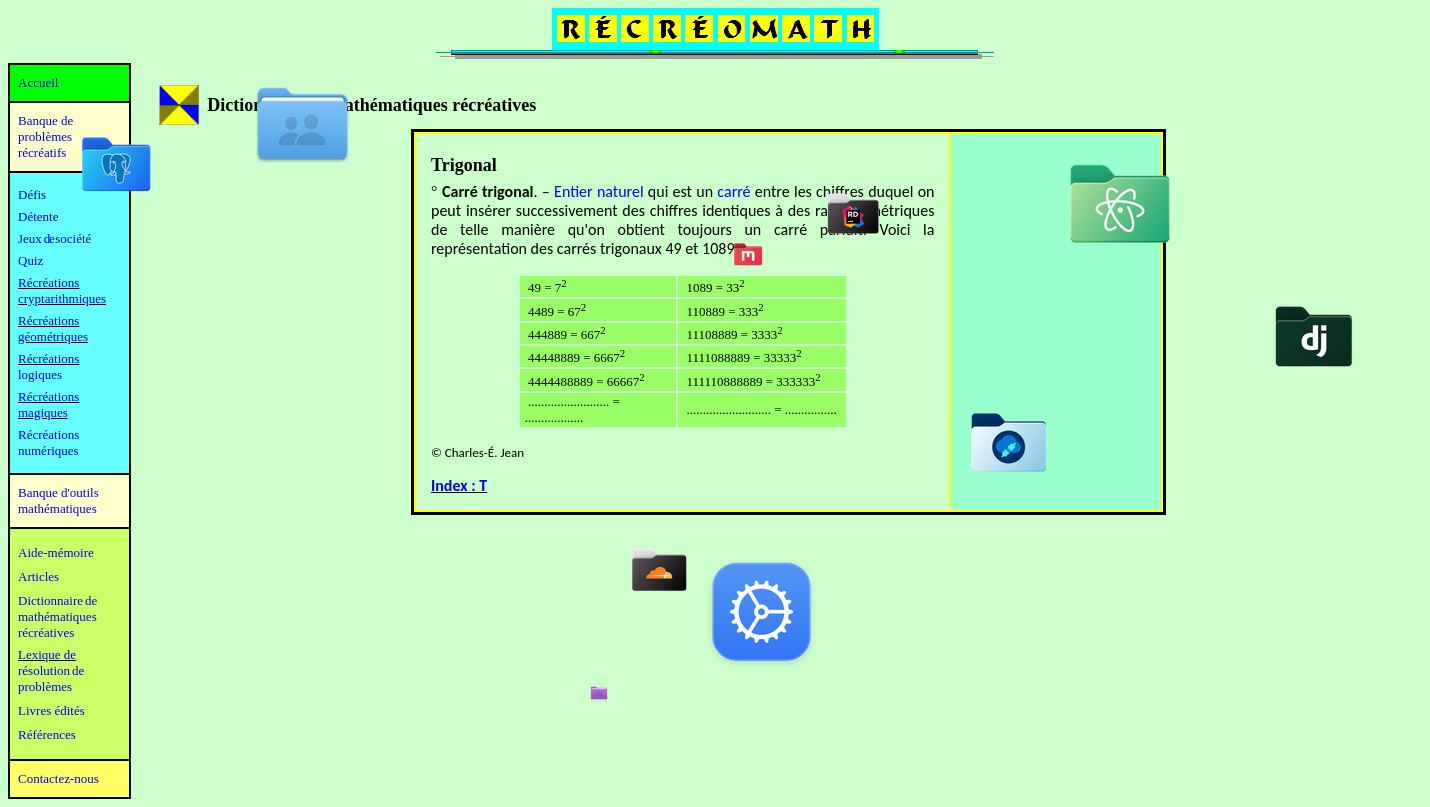 The image size is (1430, 807). I want to click on folder containing Quixel Megascans assets, so click(748, 255).